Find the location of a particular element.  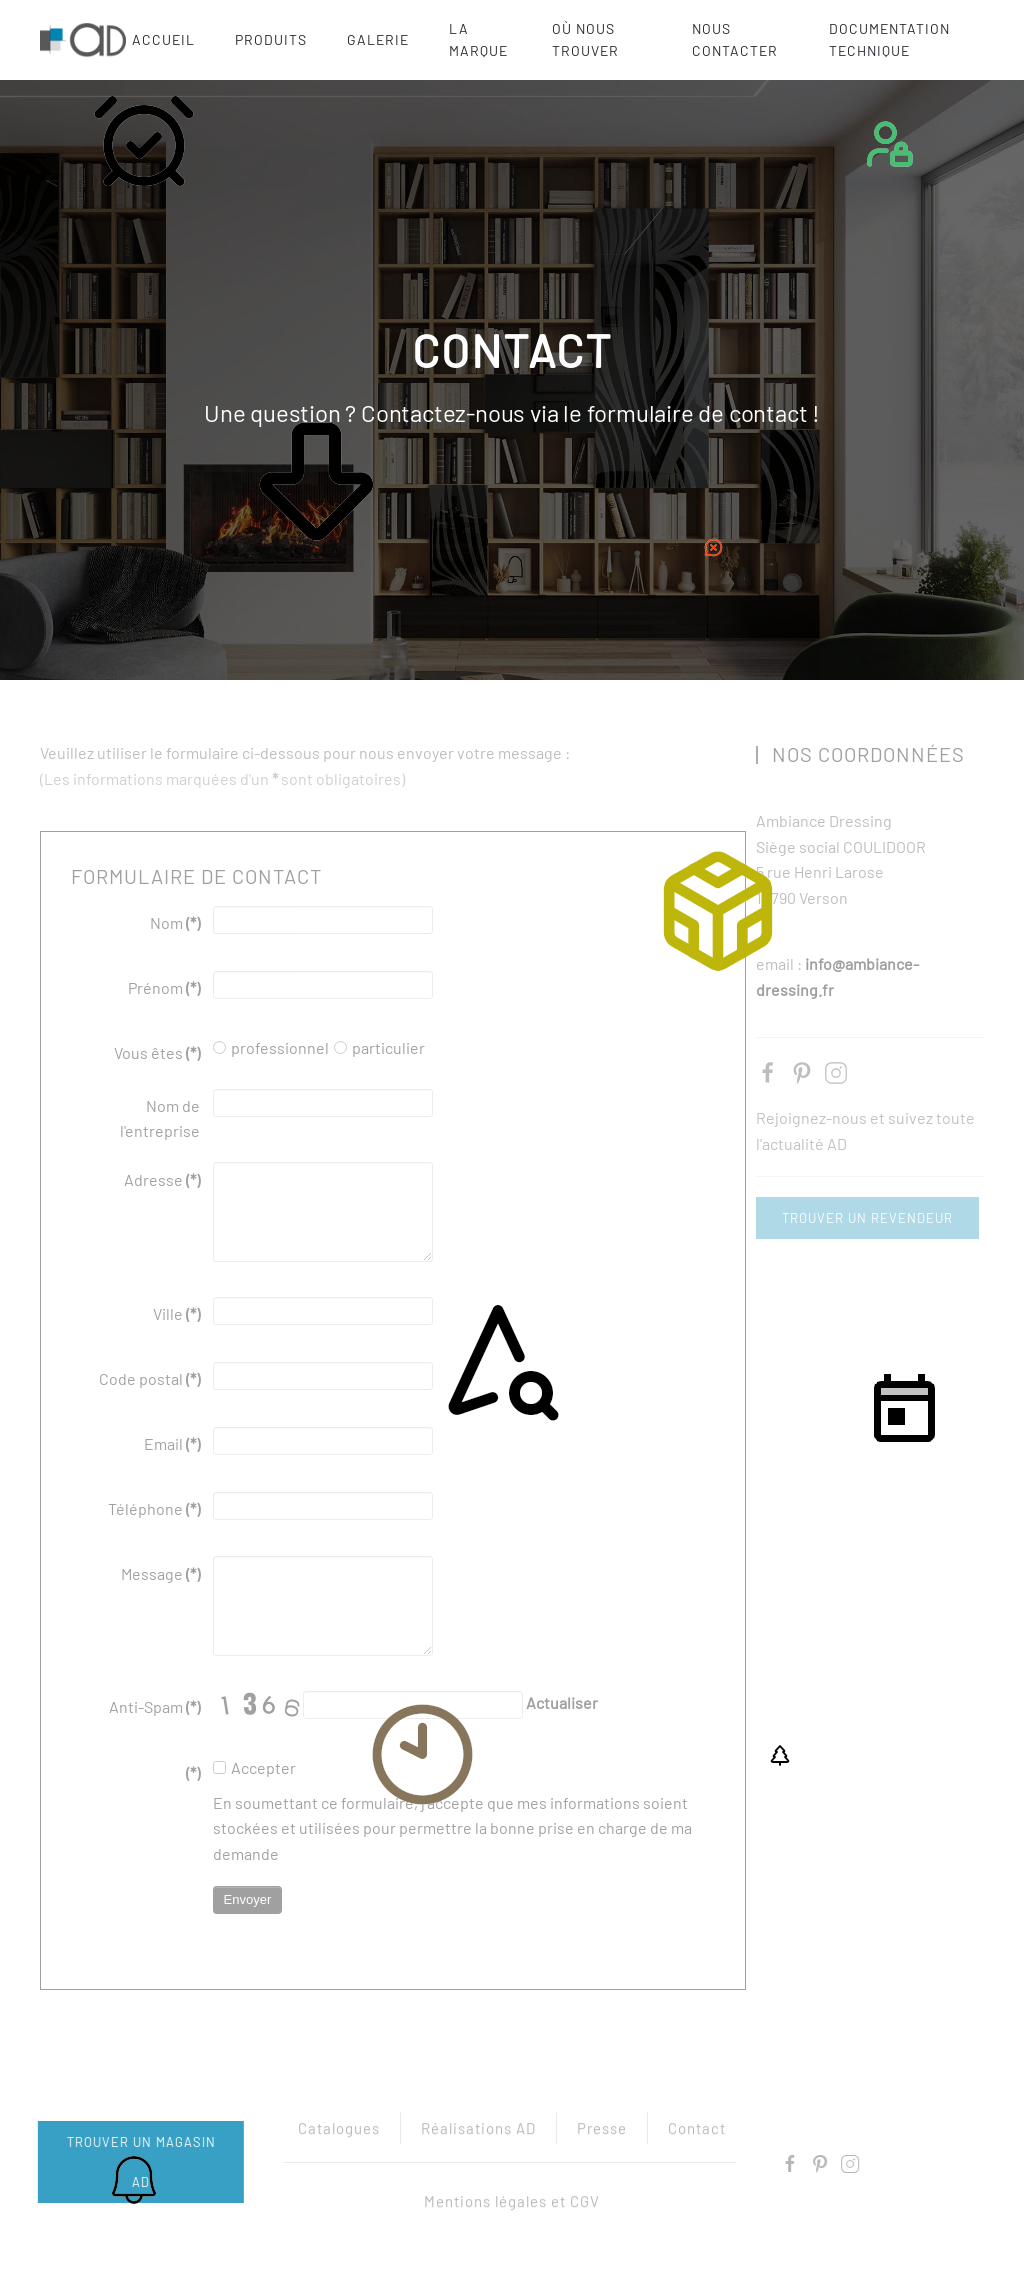

indicates the current time is 10 o'clock is located at coordinates (422, 1754).